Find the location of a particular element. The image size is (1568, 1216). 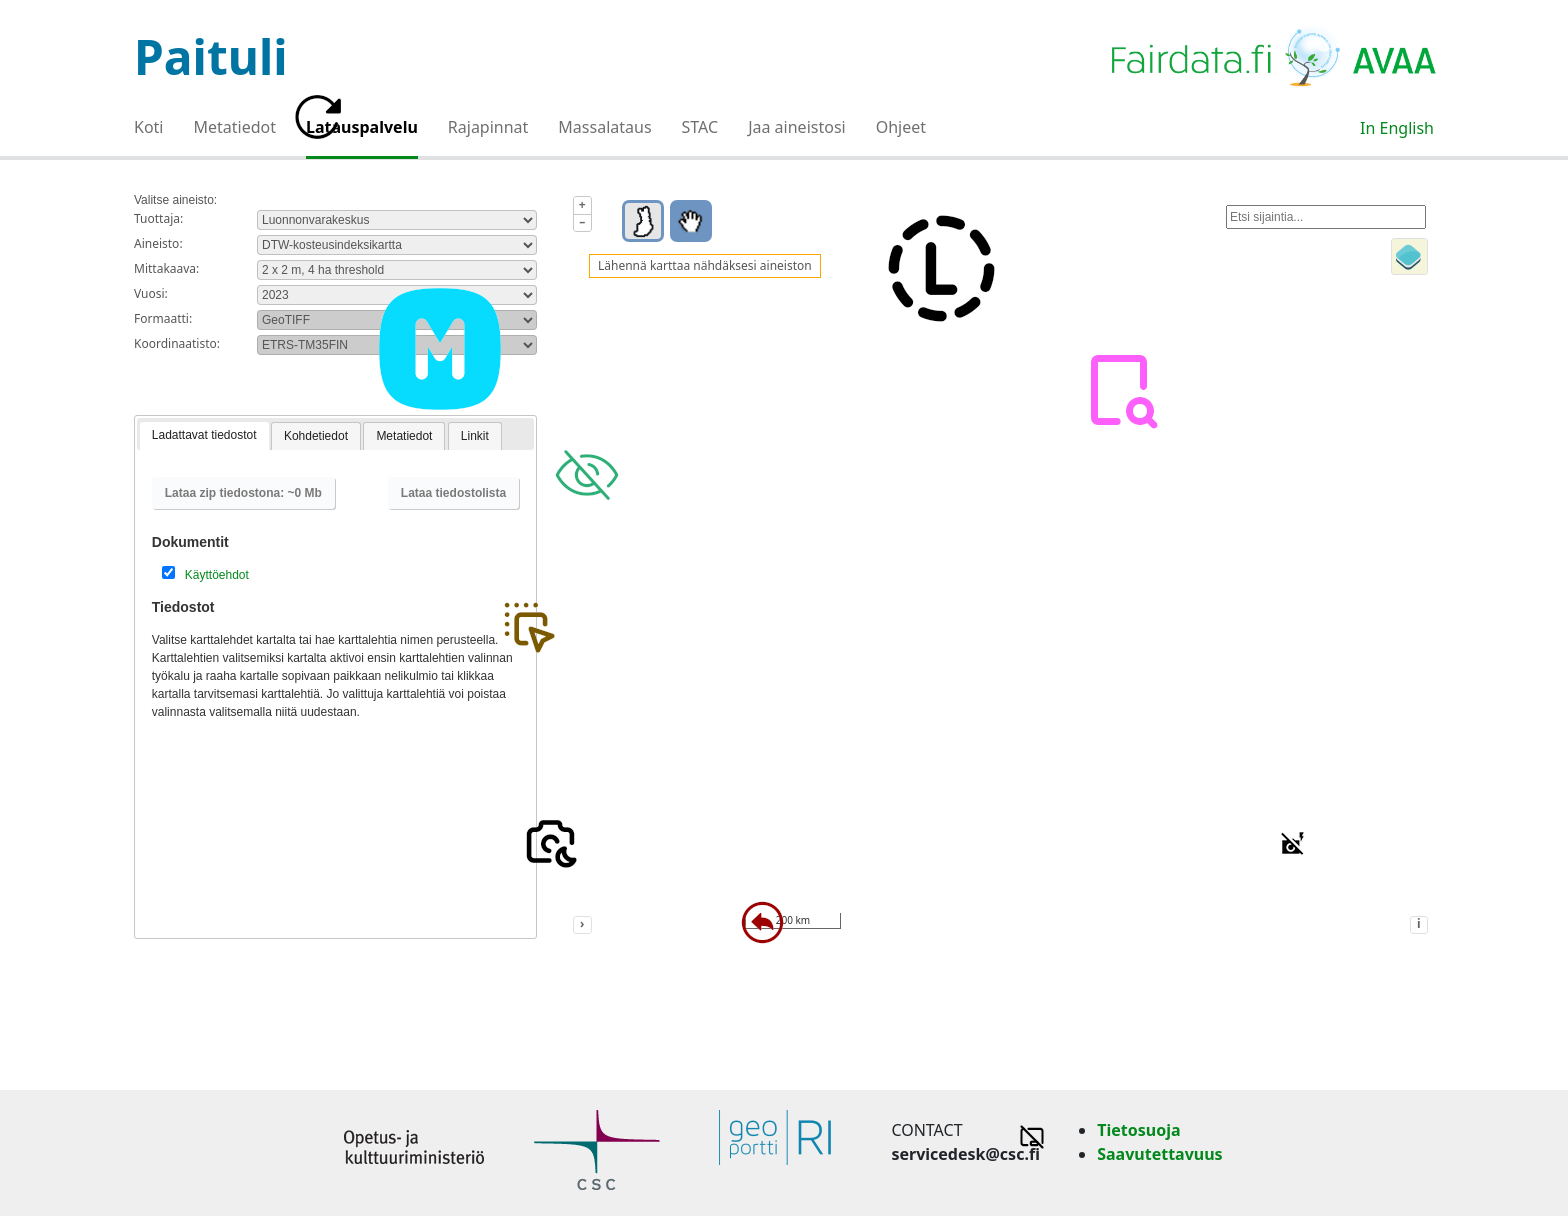

access menu or main navigation is located at coordinates (440, 349).